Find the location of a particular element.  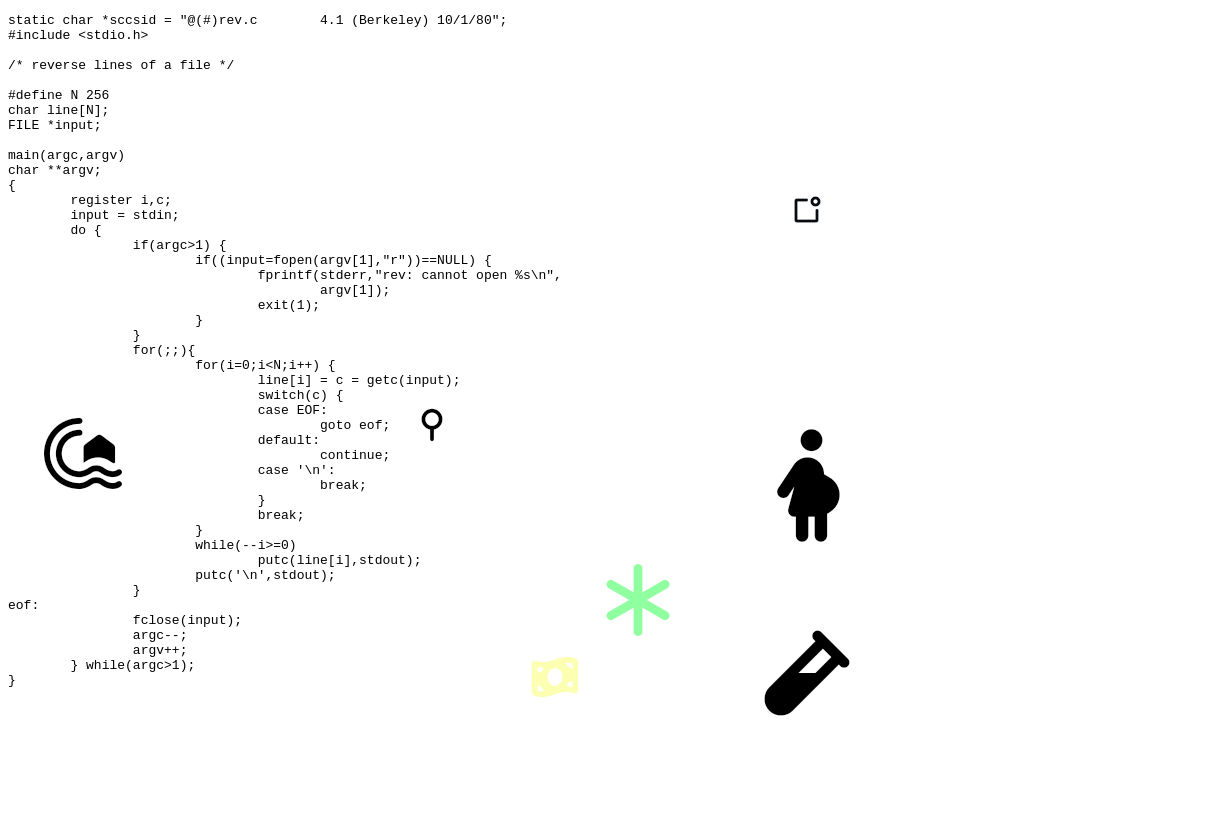

indicates gender-neutral or non-binary option is located at coordinates (432, 424).